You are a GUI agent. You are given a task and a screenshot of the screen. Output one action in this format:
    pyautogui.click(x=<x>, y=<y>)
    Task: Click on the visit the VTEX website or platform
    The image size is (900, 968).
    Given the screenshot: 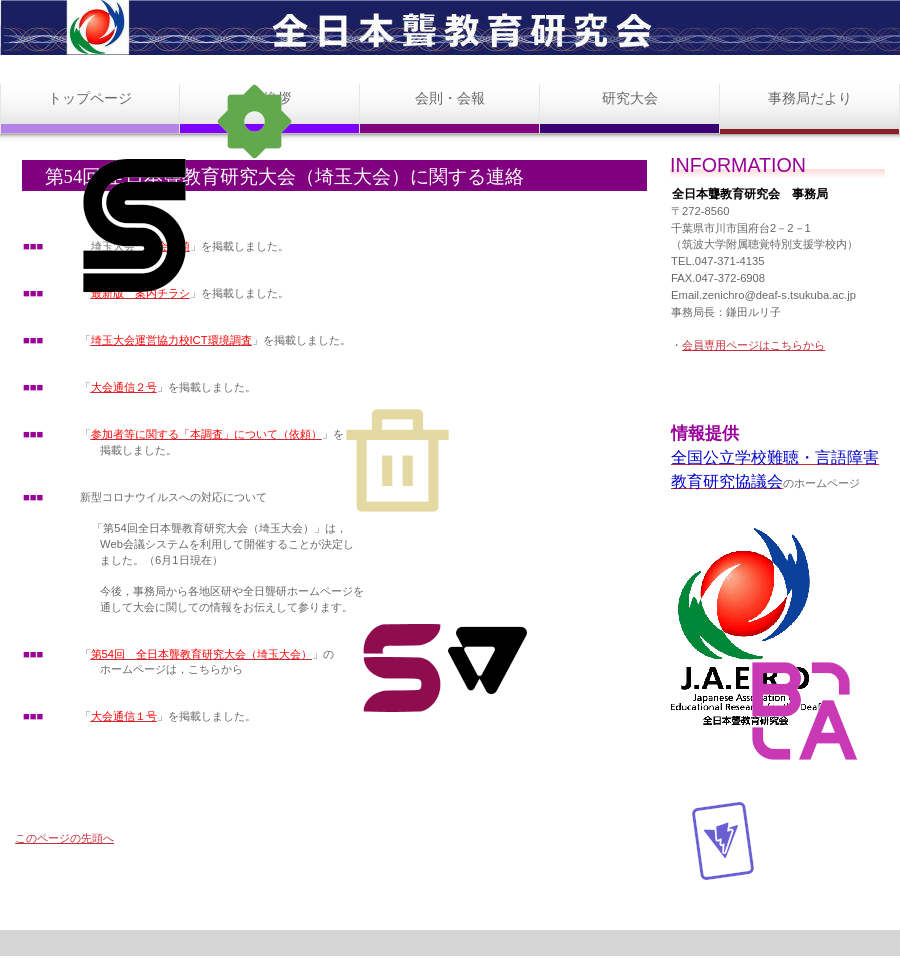 What is the action you would take?
    pyautogui.click(x=487, y=660)
    